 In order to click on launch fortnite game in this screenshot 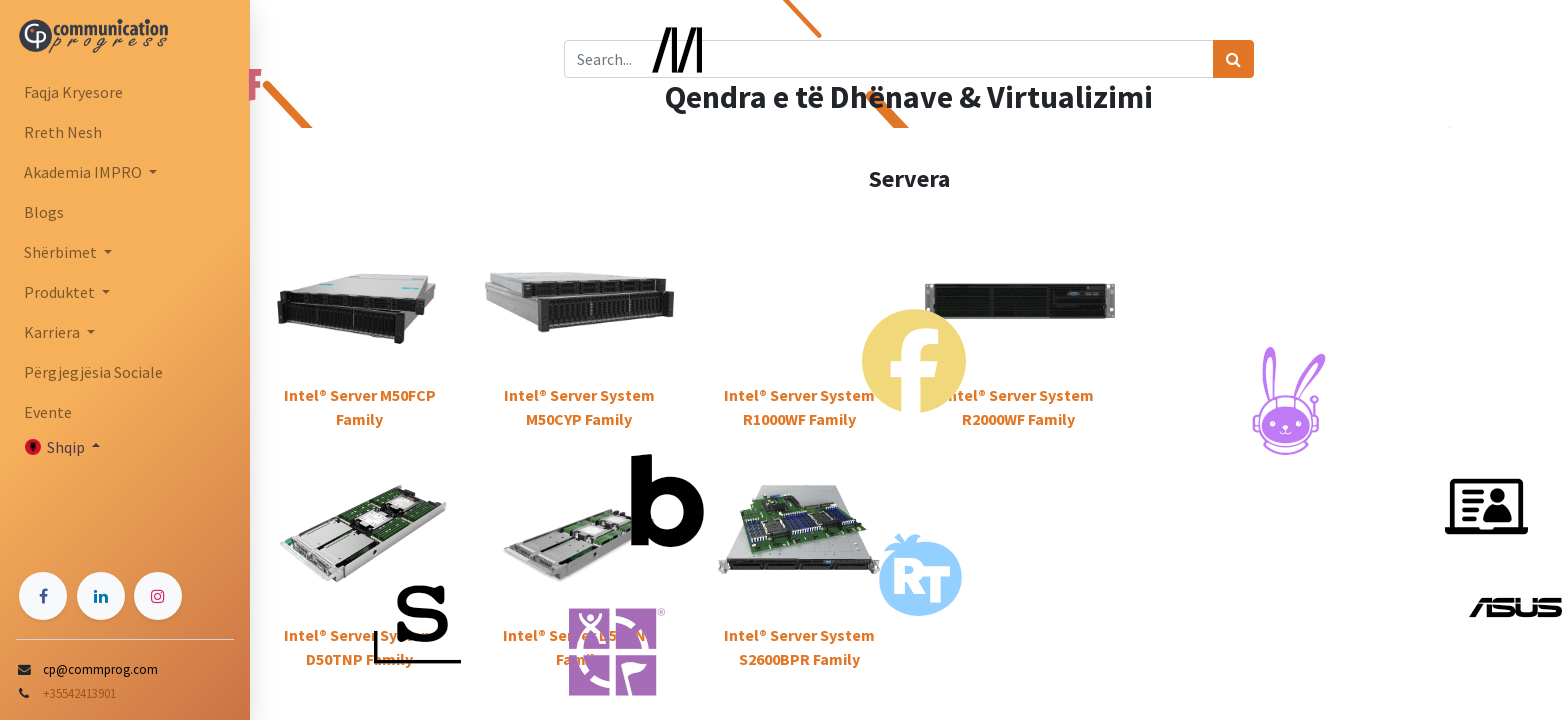, I will do `click(255, 85)`.